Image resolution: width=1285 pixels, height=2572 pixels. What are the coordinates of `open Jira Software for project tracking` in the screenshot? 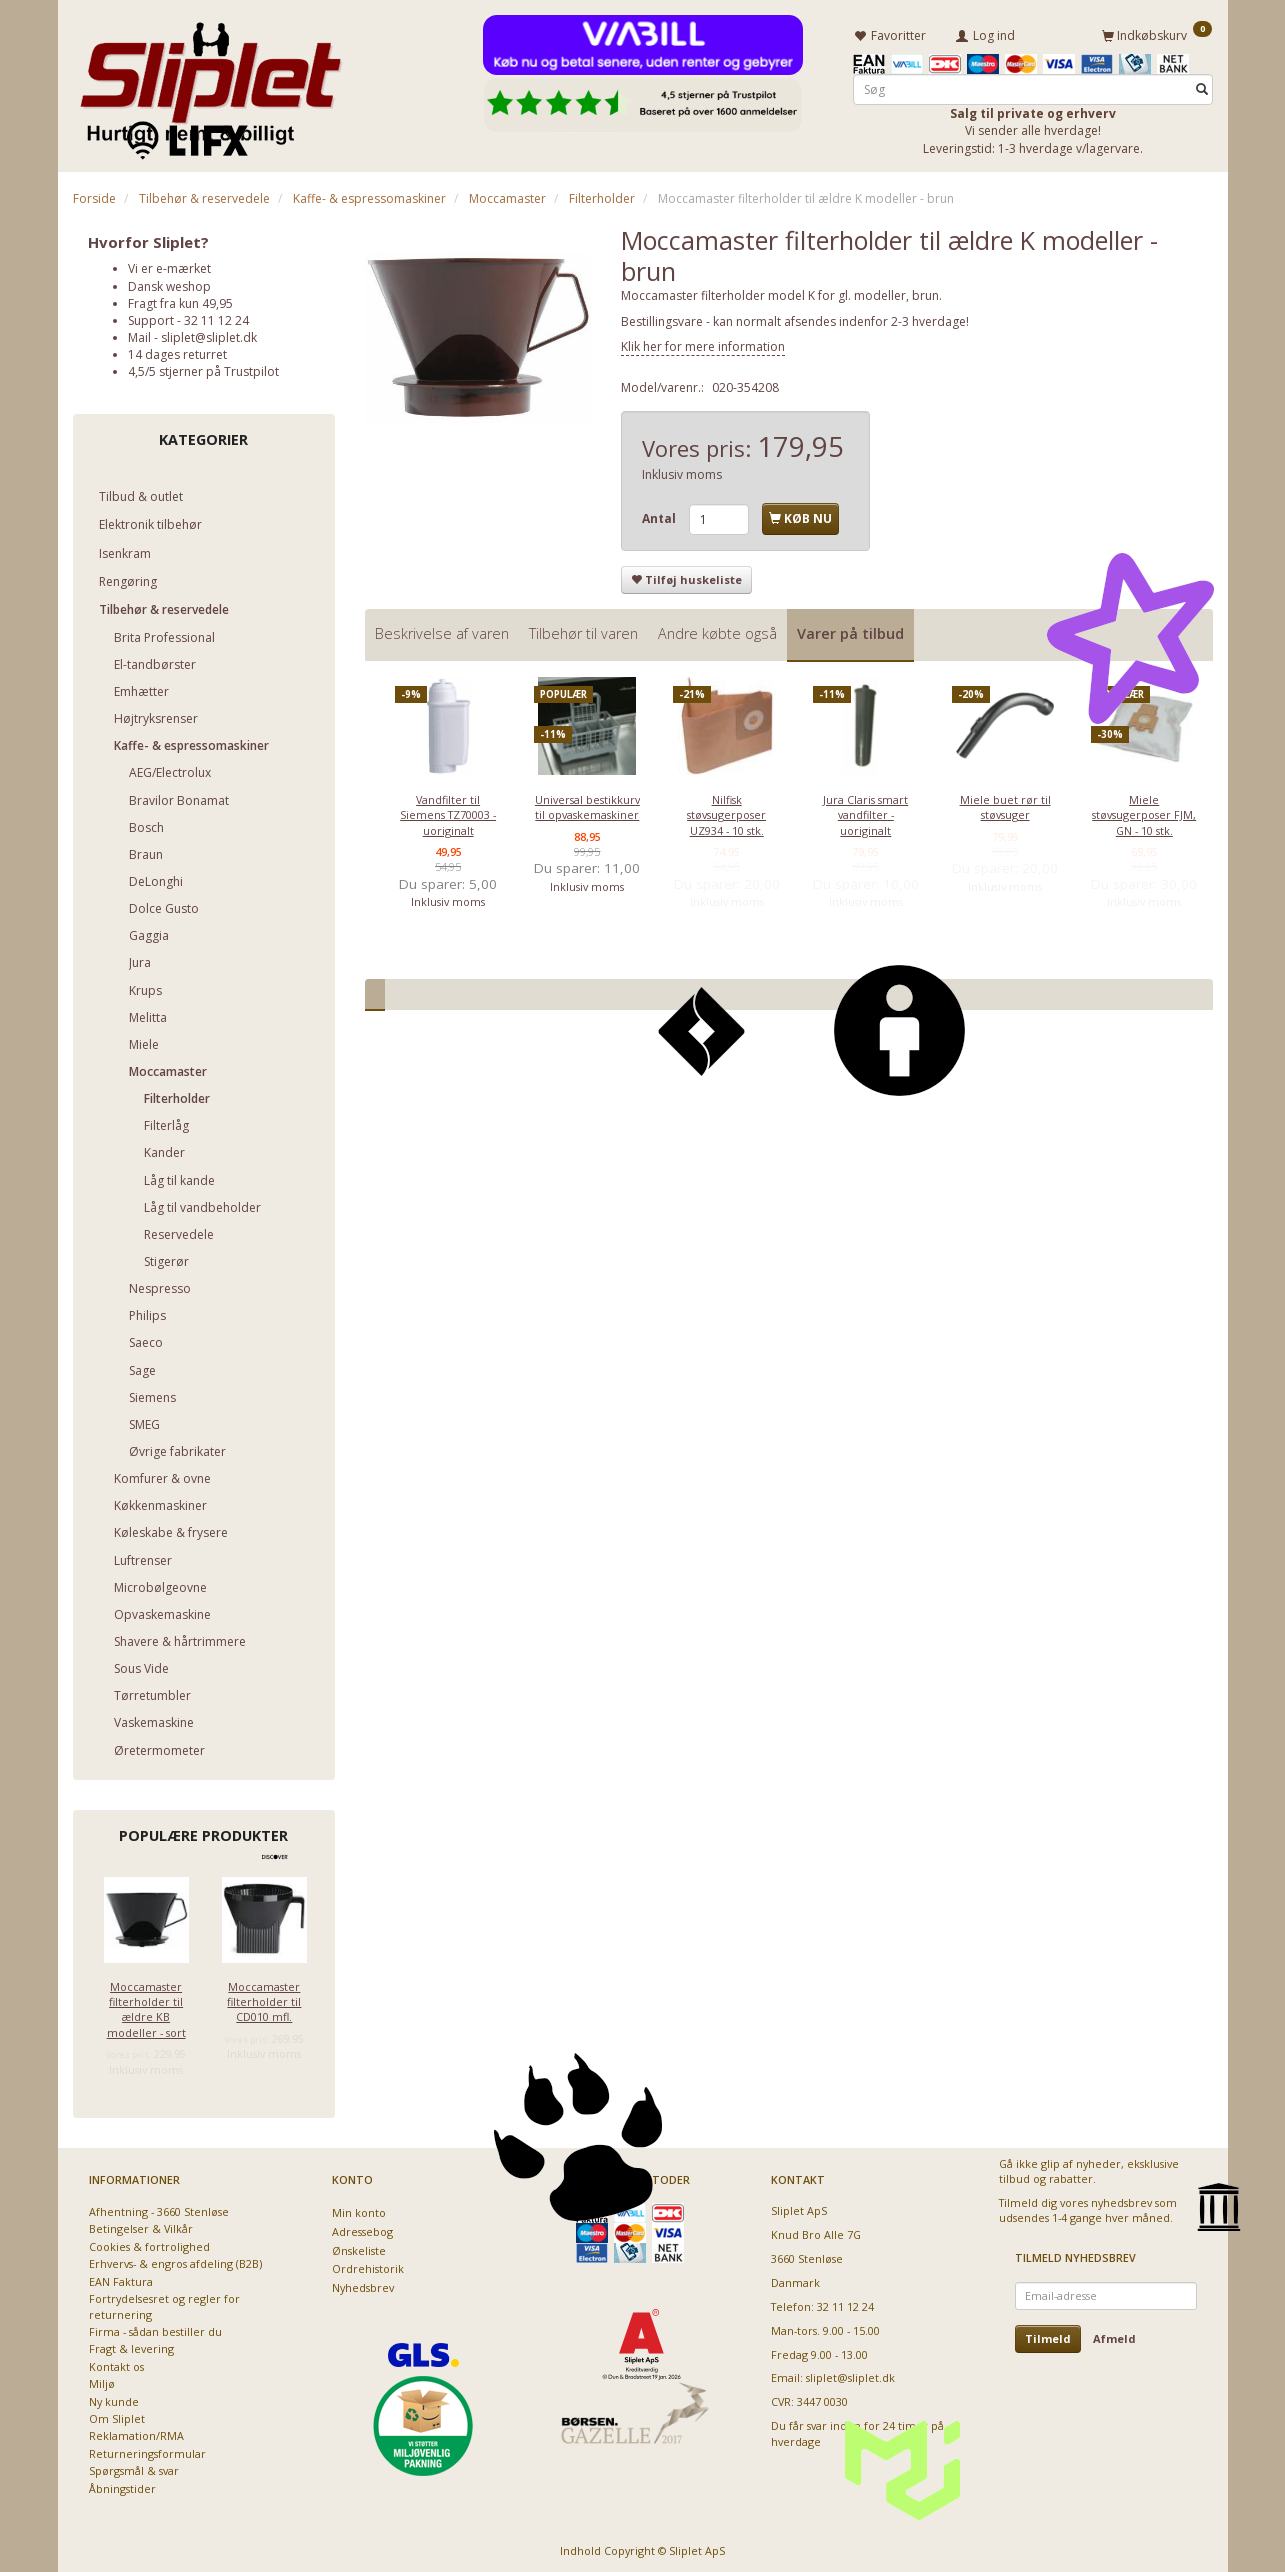 It's located at (701, 1031).